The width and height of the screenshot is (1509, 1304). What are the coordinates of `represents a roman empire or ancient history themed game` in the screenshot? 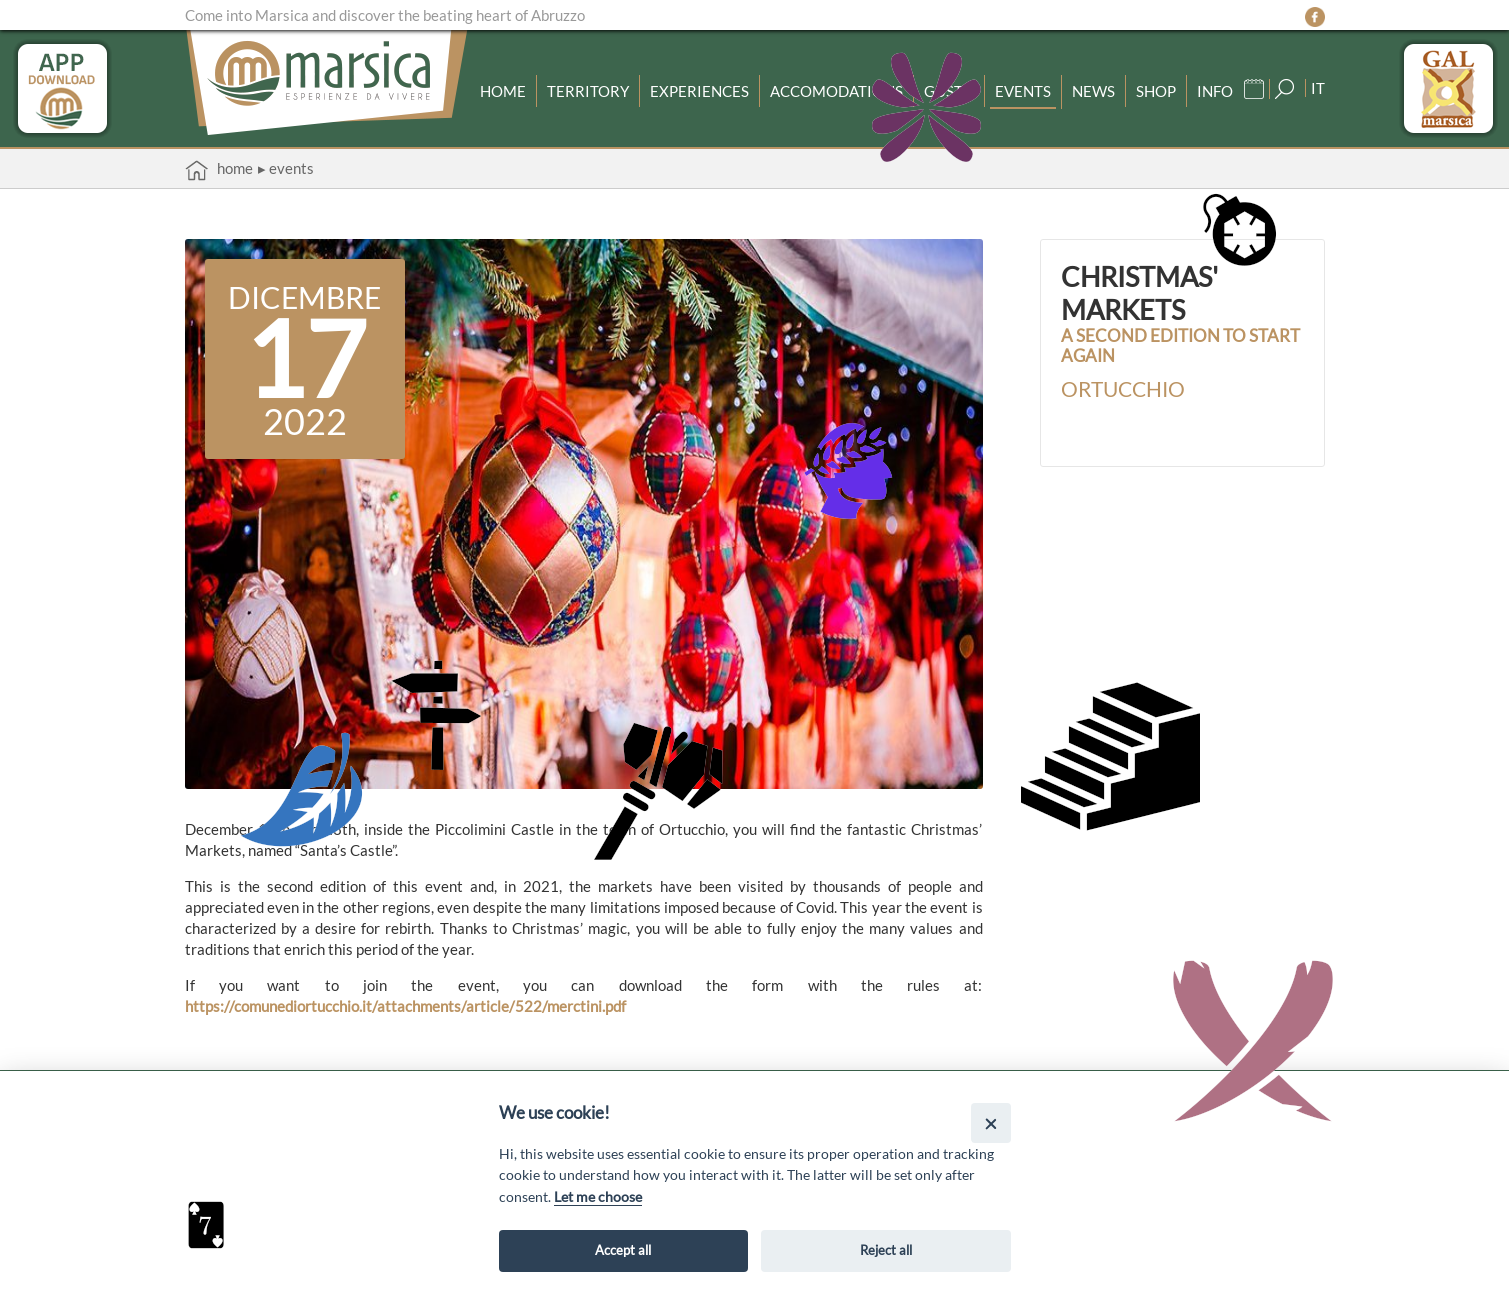 It's located at (850, 470).